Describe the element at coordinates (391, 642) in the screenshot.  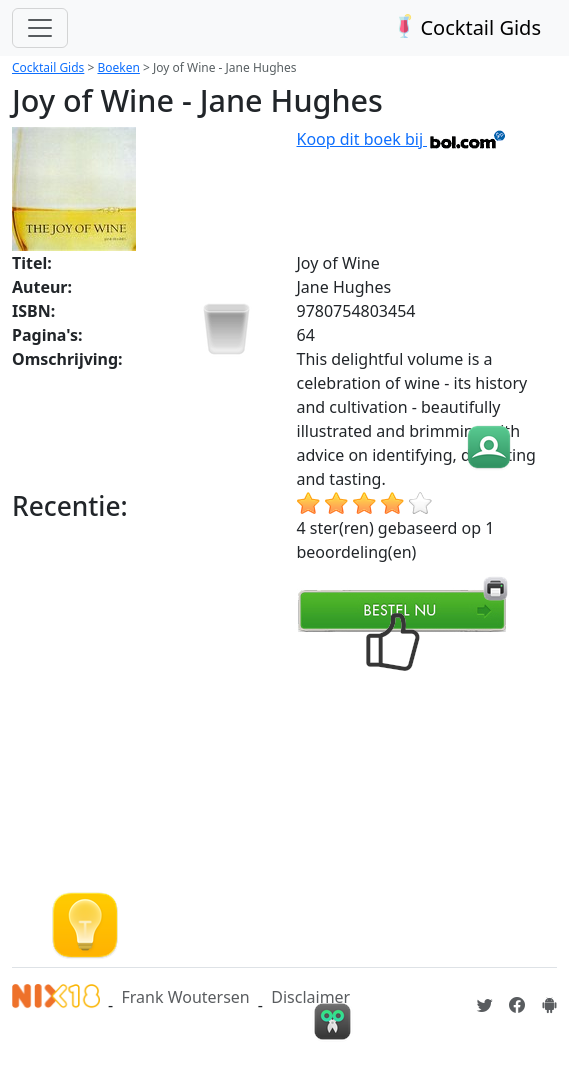
I see `access body and hand gesture emojis` at that location.